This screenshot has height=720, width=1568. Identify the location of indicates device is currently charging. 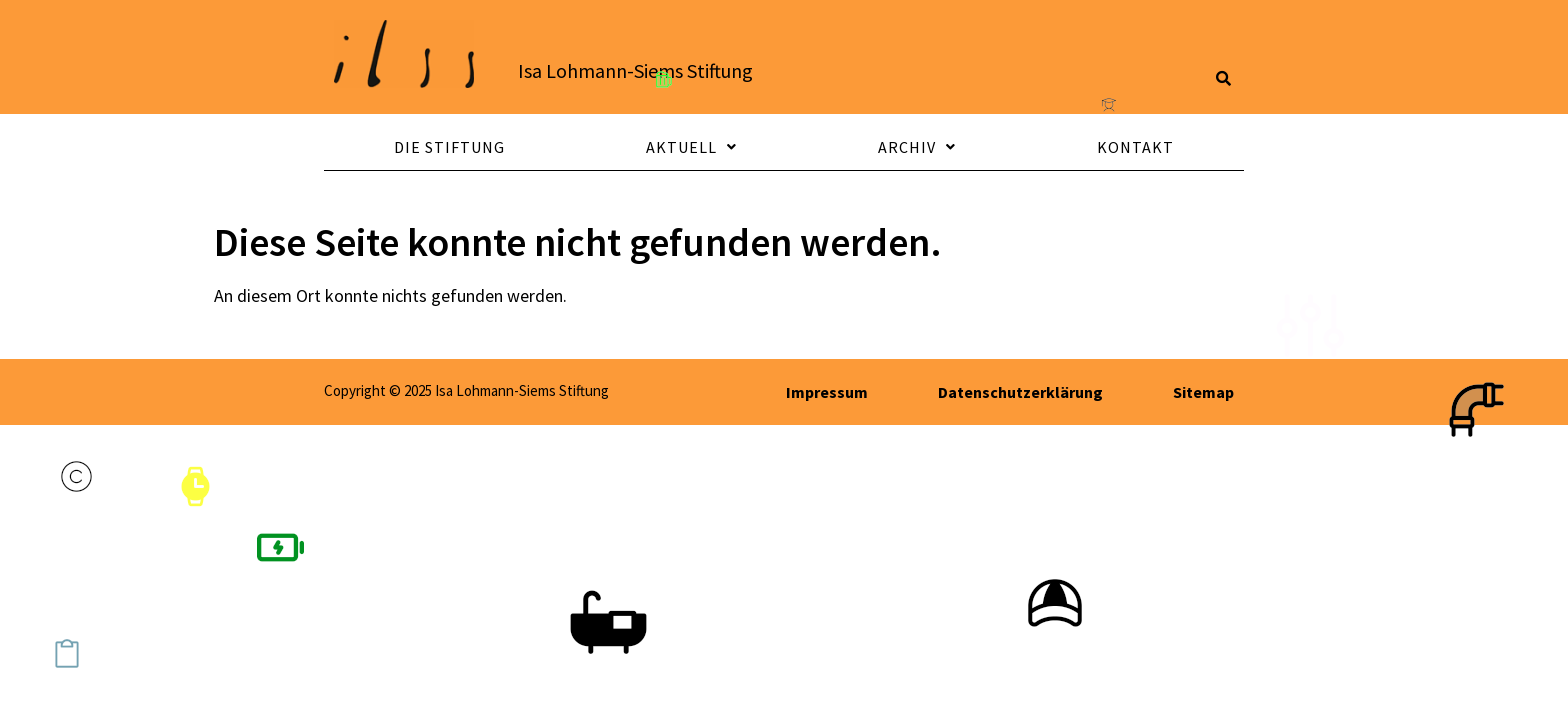
(280, 547).